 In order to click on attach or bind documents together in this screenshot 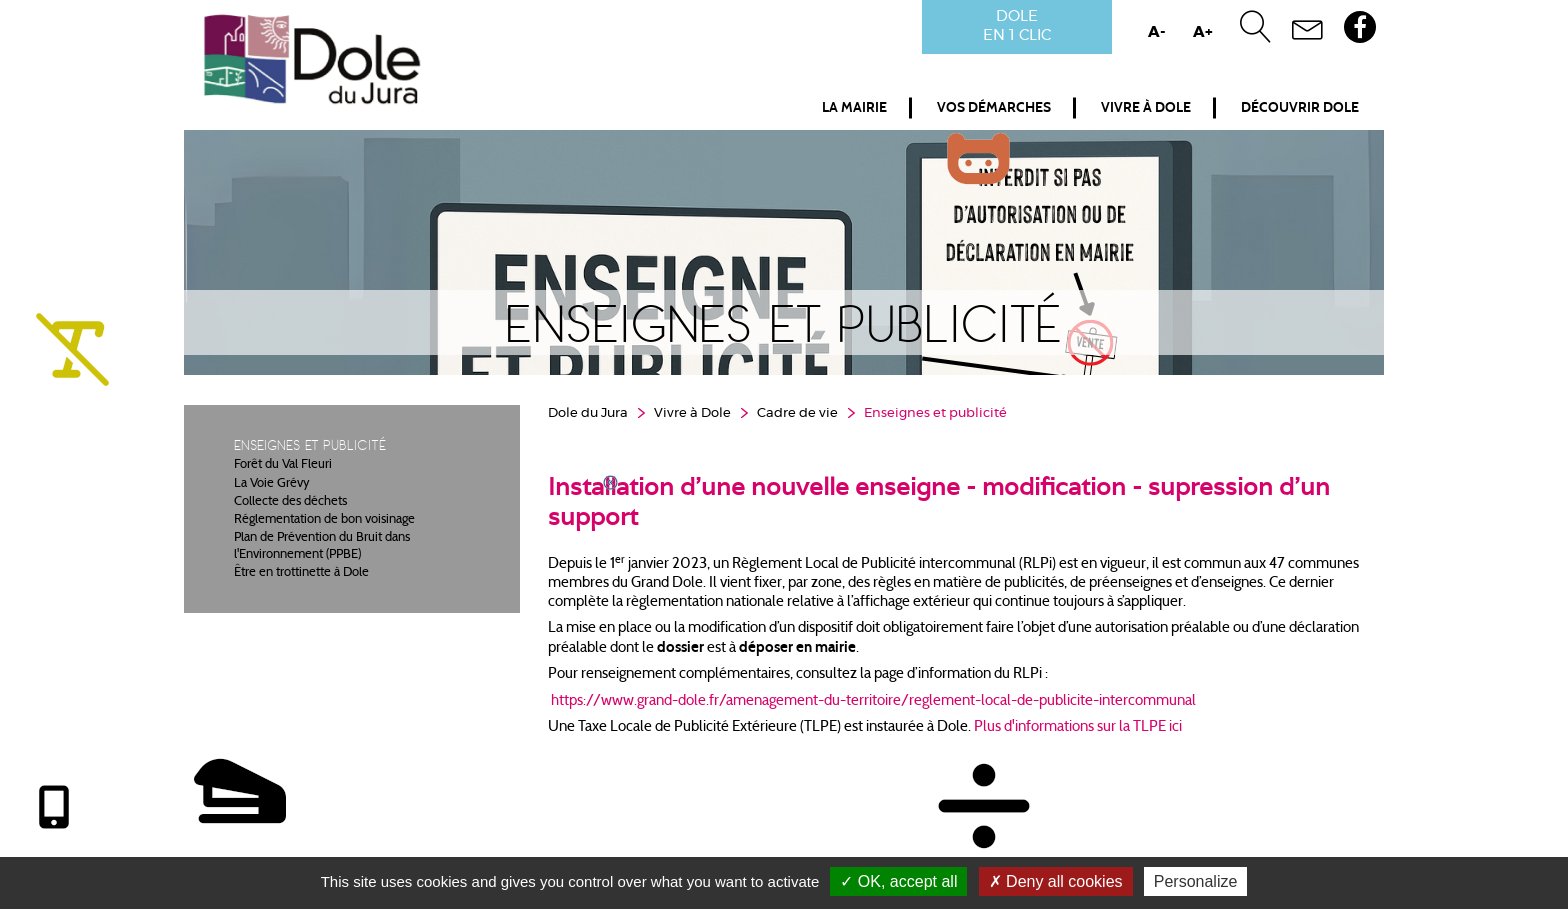, I will do `click(240, 791)`.